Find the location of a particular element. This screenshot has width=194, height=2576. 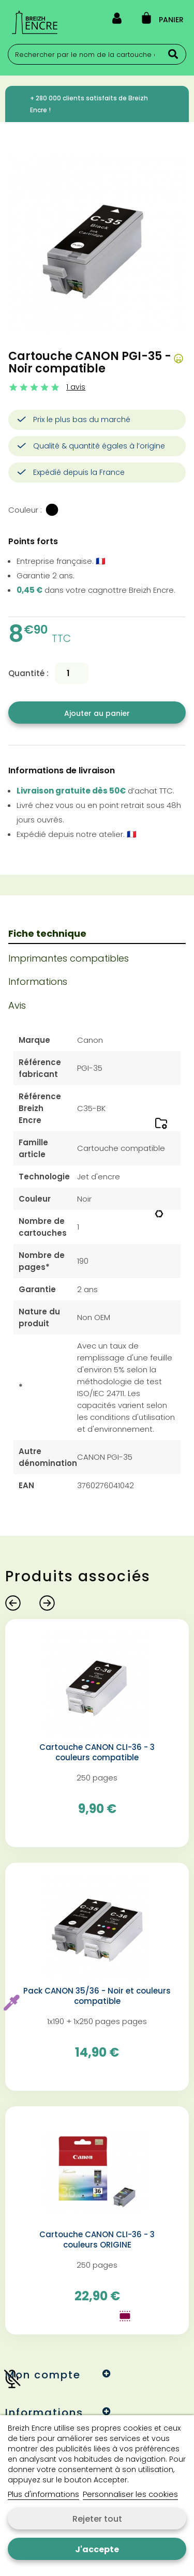

access folder settings is located at coordinates (161, 1123).